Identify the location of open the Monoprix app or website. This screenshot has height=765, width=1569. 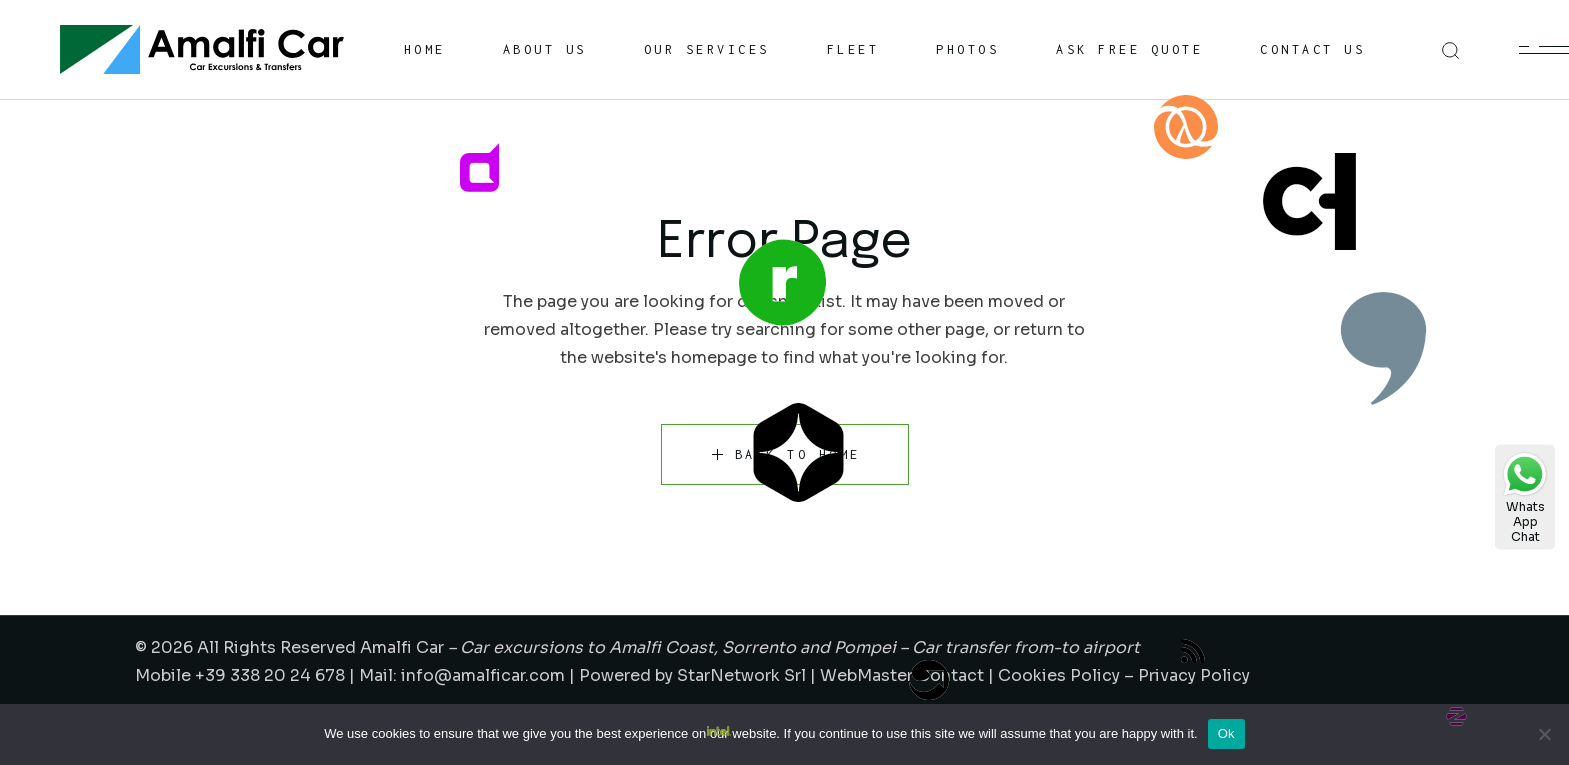
(1383, 348).